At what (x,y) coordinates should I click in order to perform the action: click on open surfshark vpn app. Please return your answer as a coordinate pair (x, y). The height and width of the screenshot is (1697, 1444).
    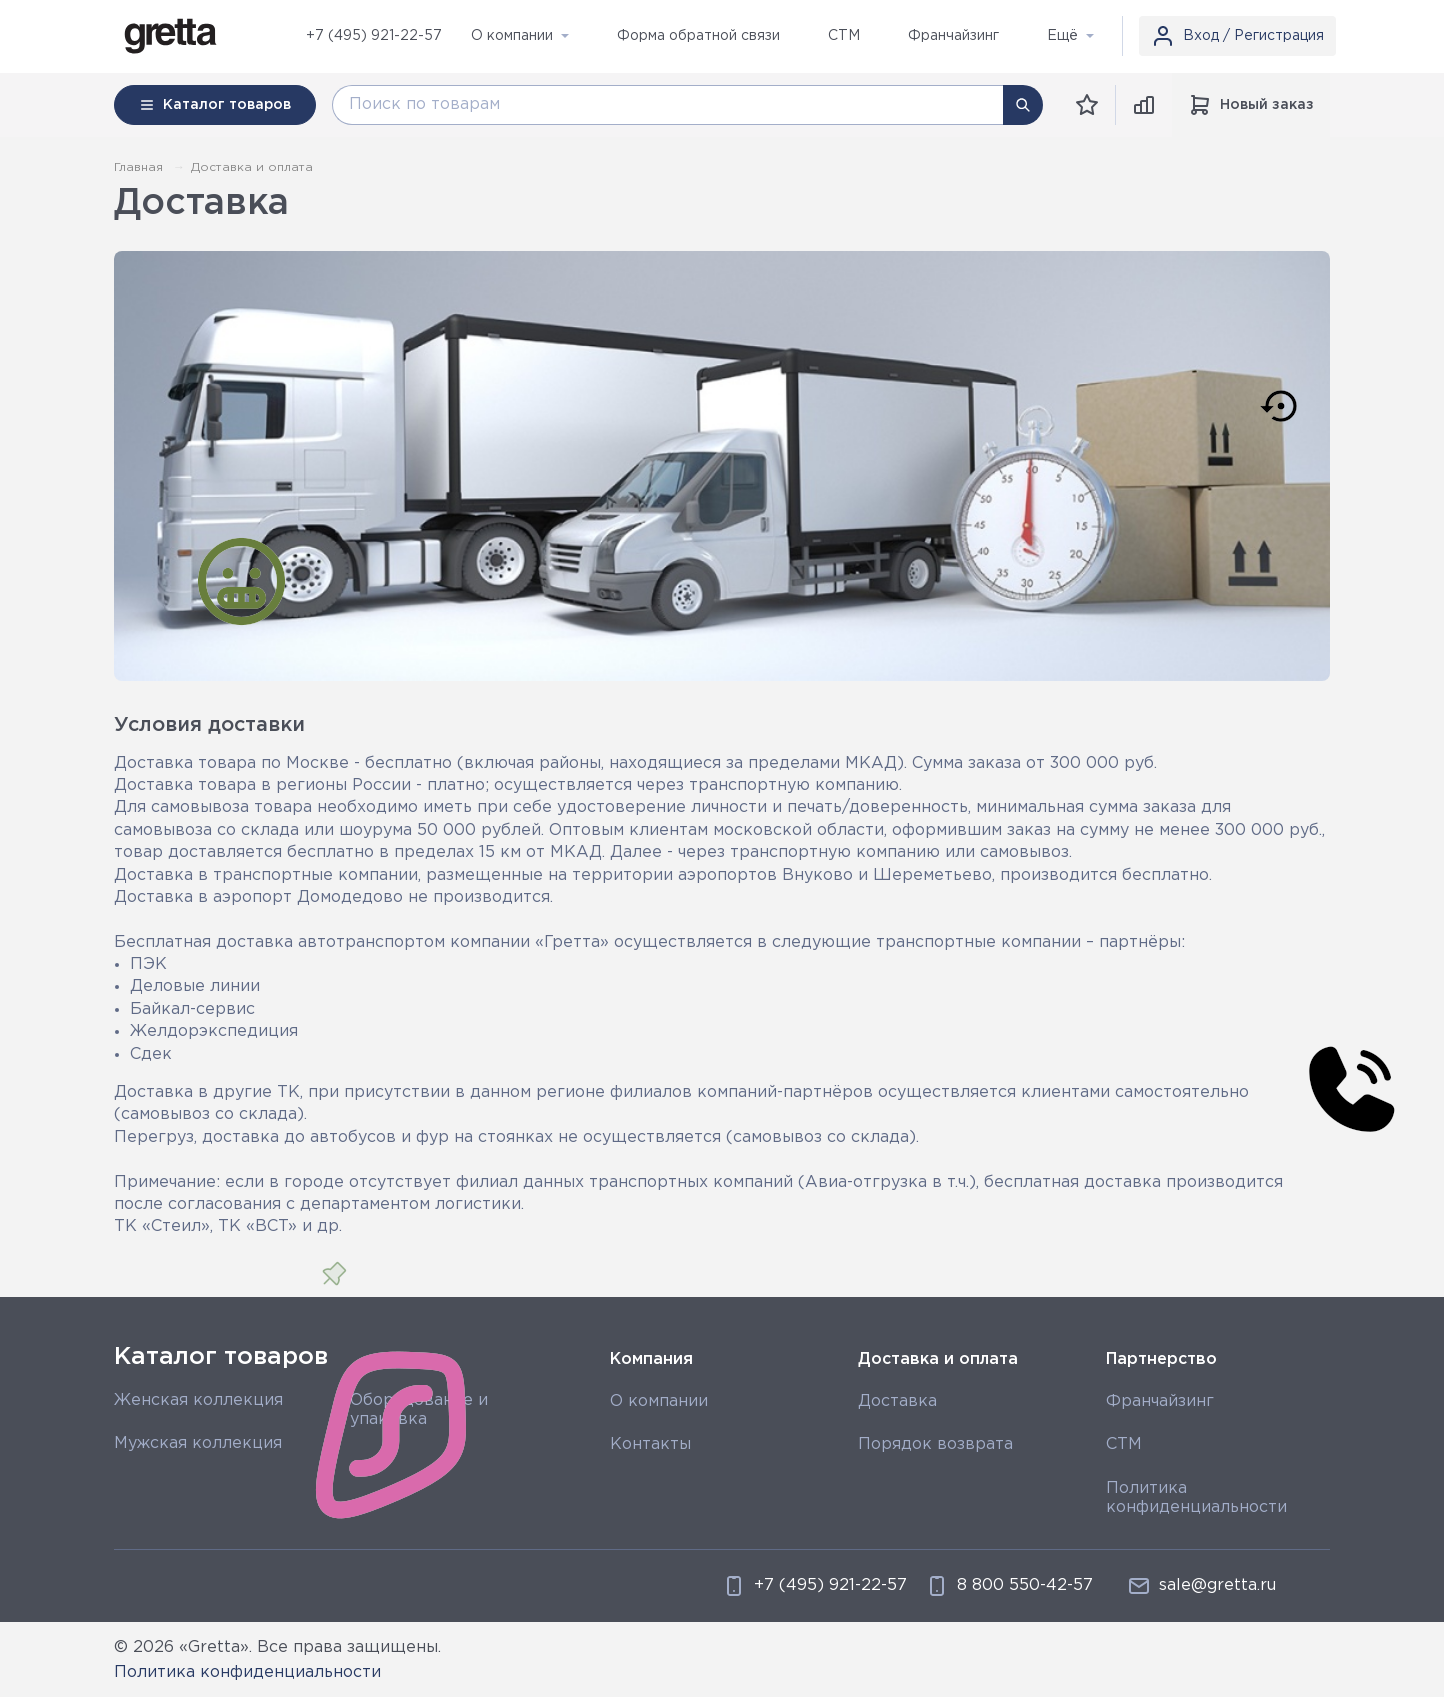
    Looking at the image, I should click on (391, 1435).